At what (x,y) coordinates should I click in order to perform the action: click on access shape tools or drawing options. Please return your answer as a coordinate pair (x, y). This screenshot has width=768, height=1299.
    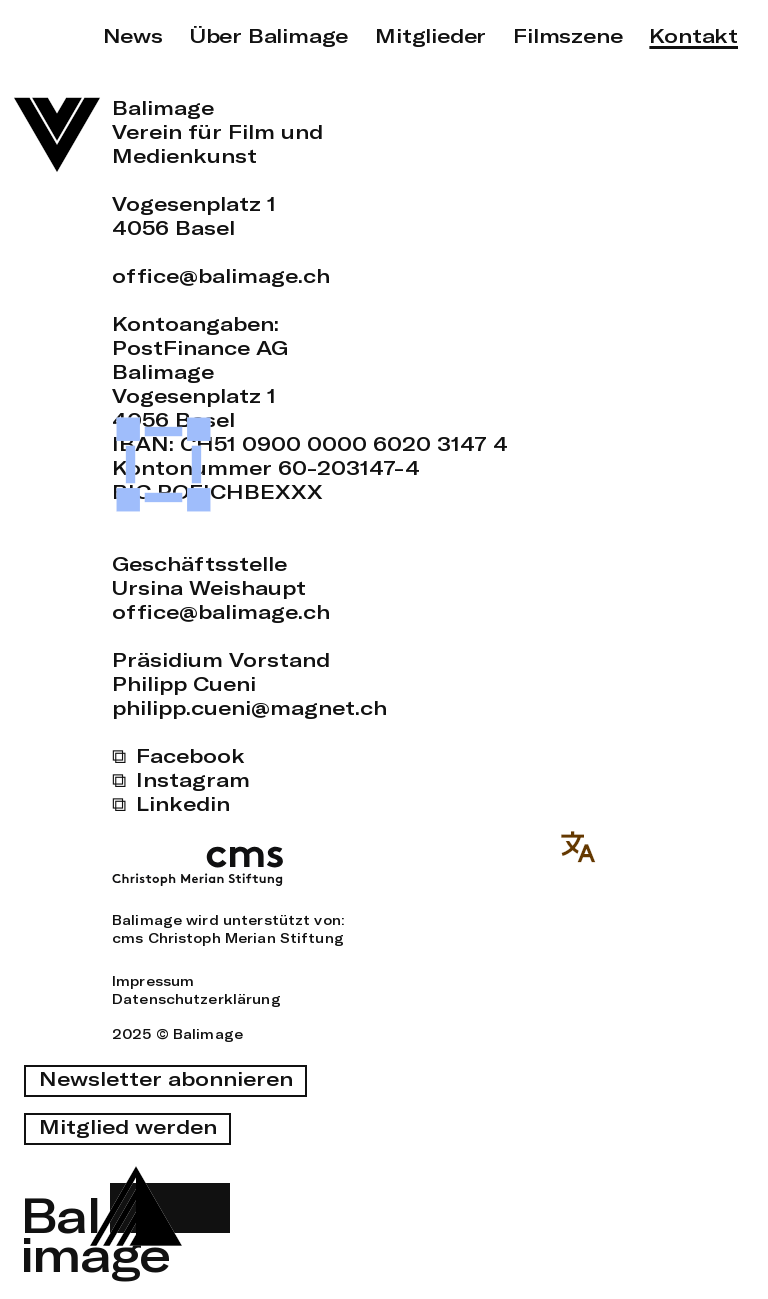
    Looking at the image, I should click on (163, 464).